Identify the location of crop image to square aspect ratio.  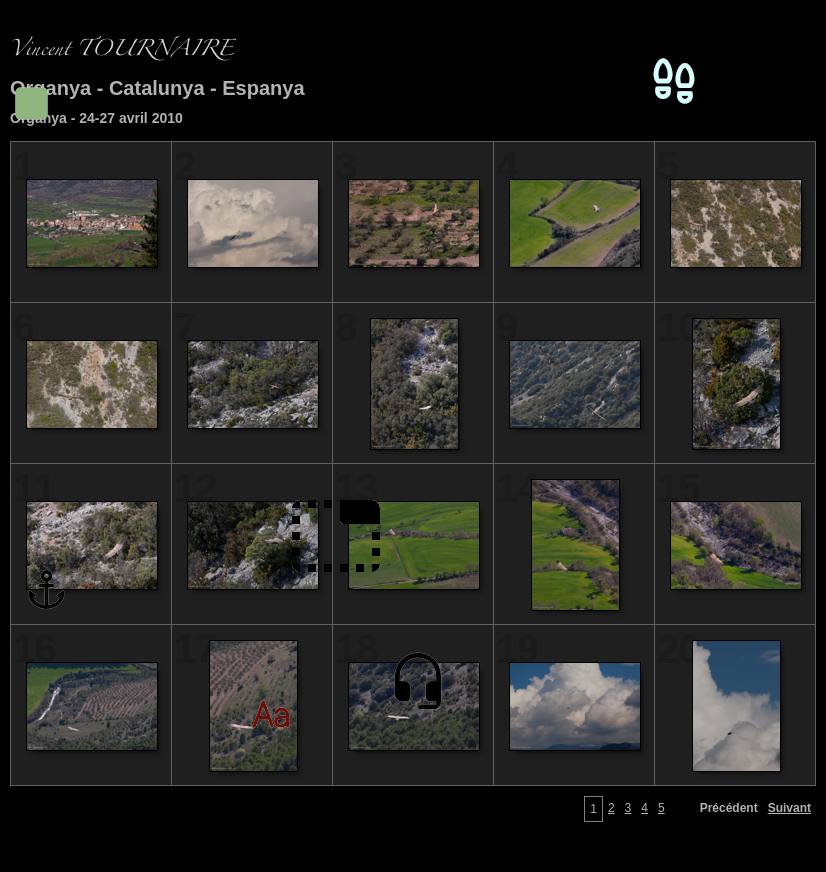
(31, 103).